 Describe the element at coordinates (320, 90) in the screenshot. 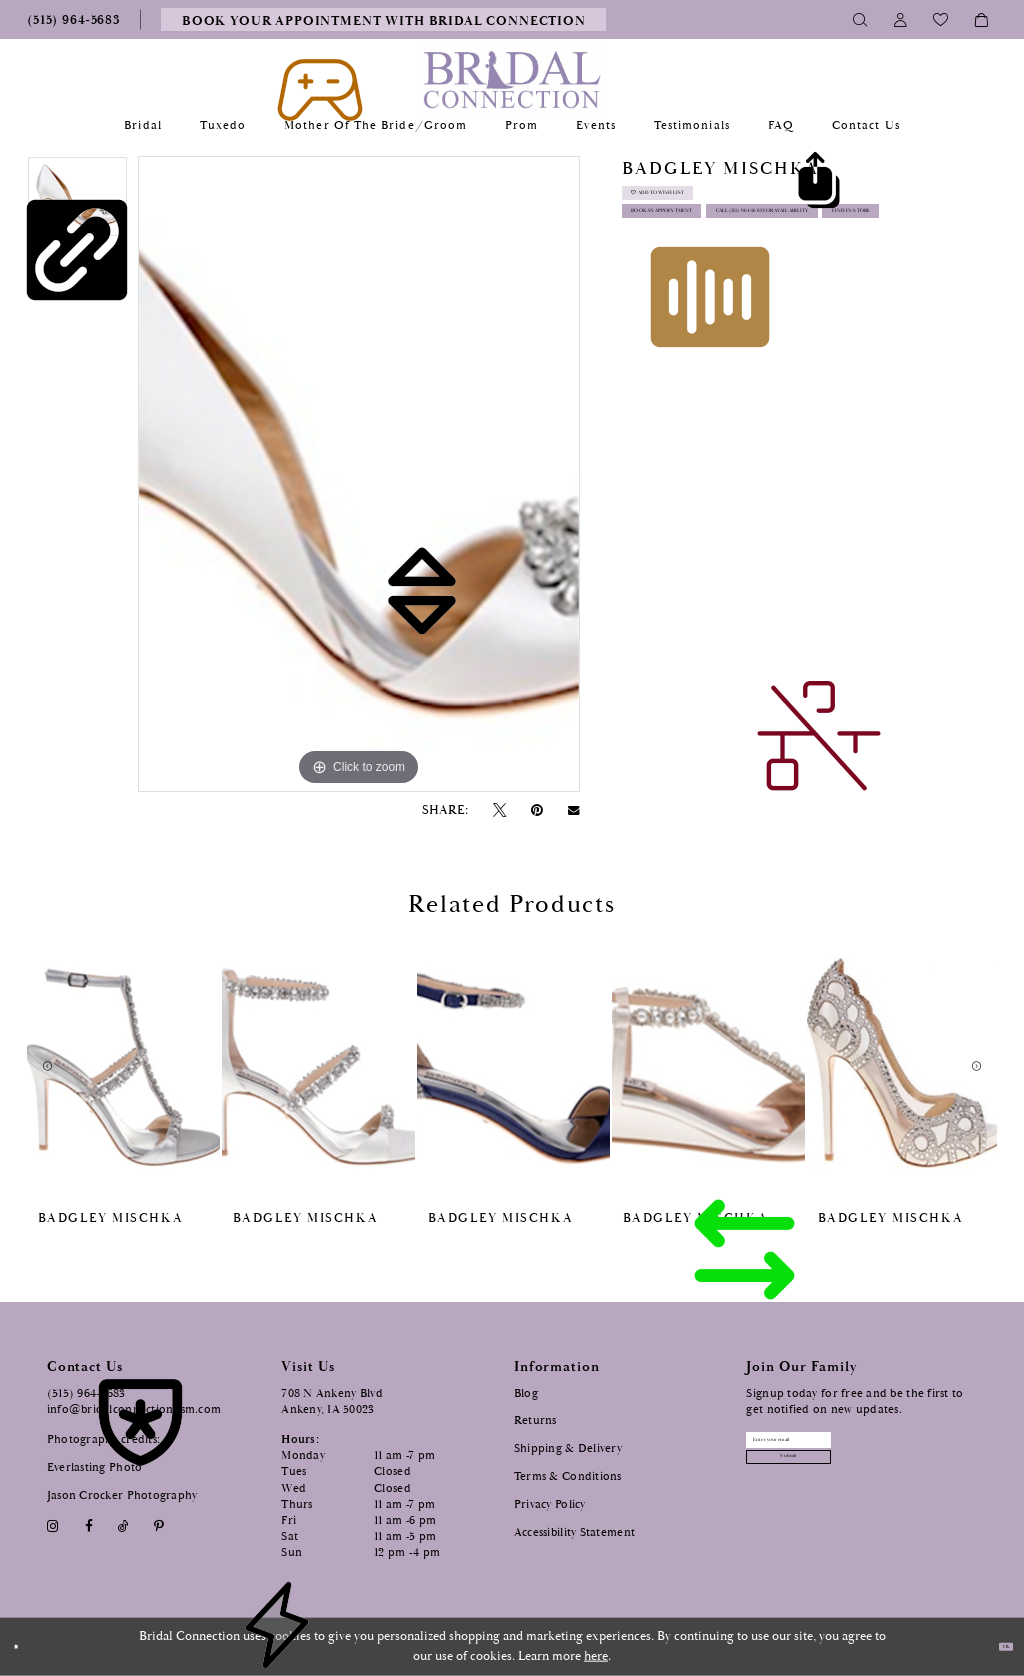

I see `access games or gaming features` at that location.